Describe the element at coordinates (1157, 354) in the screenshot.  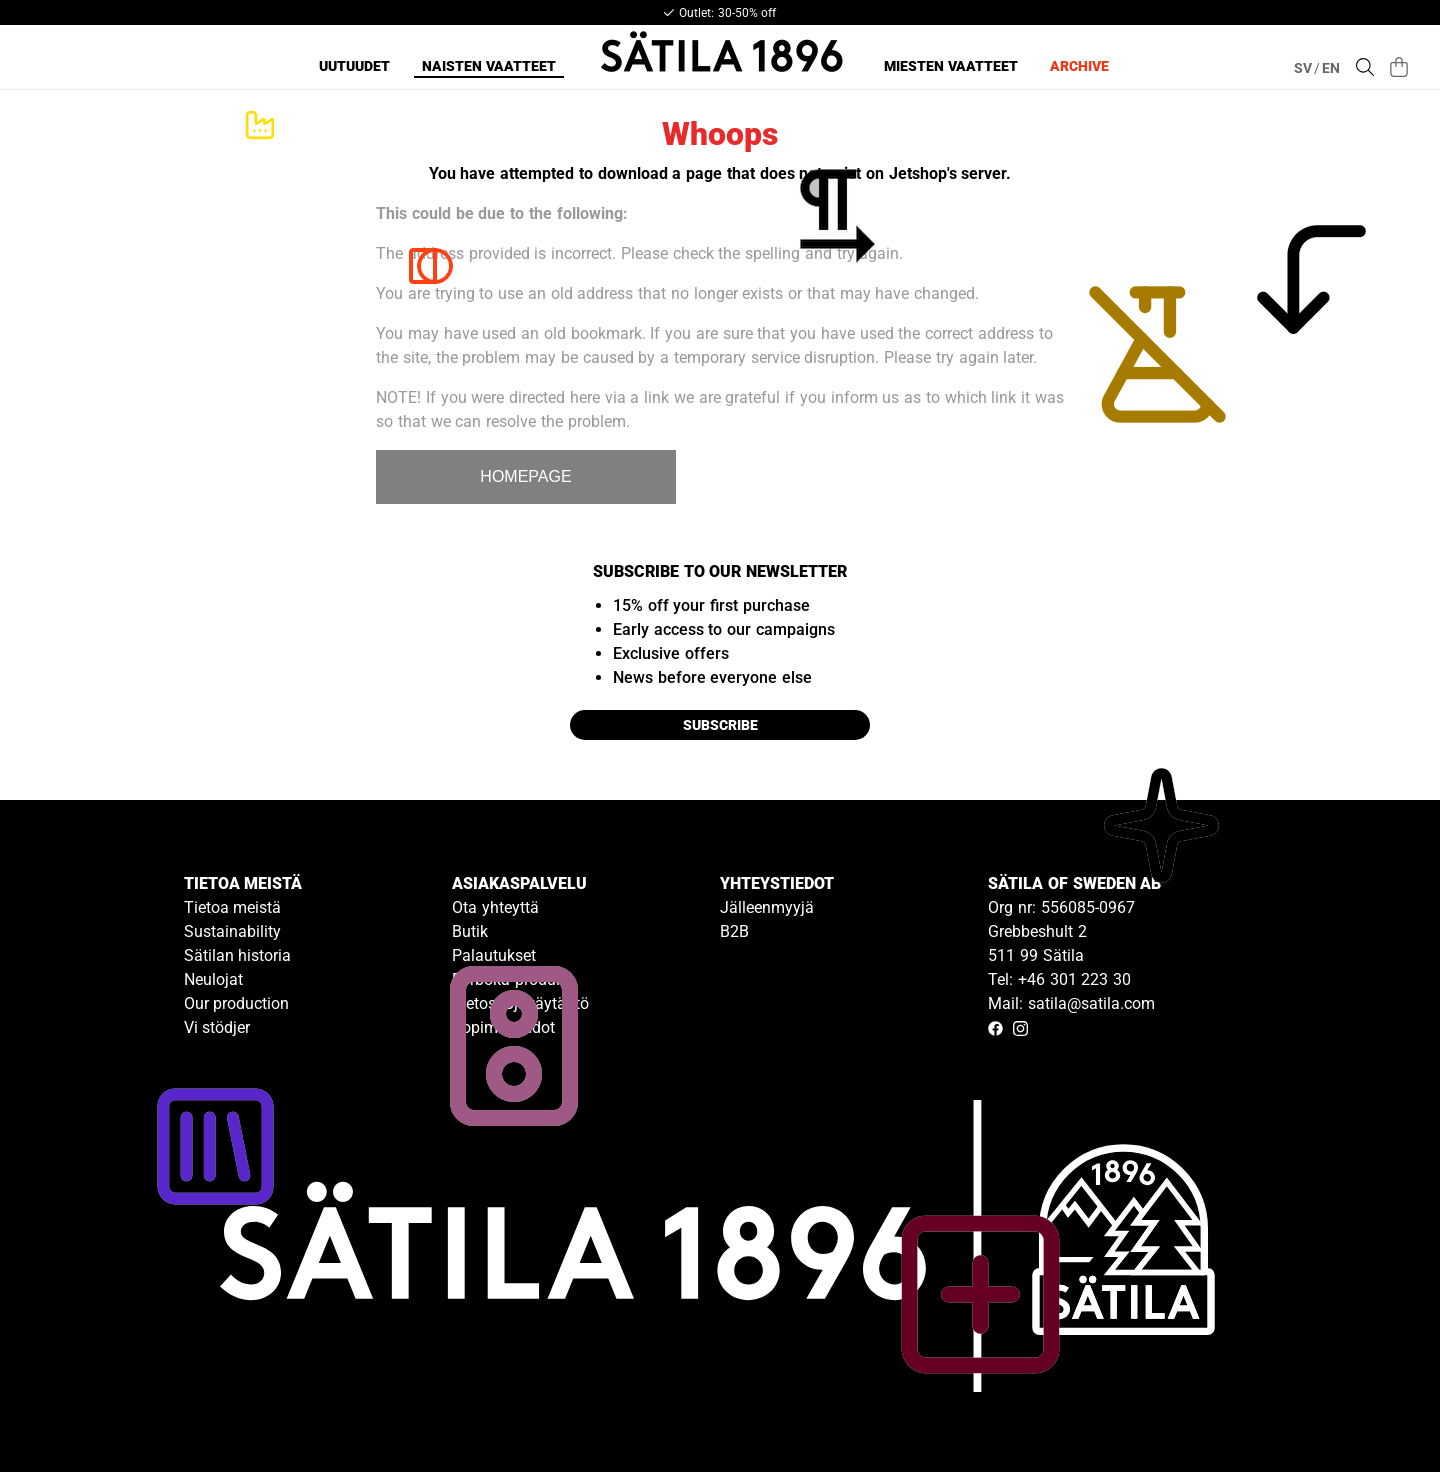
I see `disable lab or experimental features` at that location.